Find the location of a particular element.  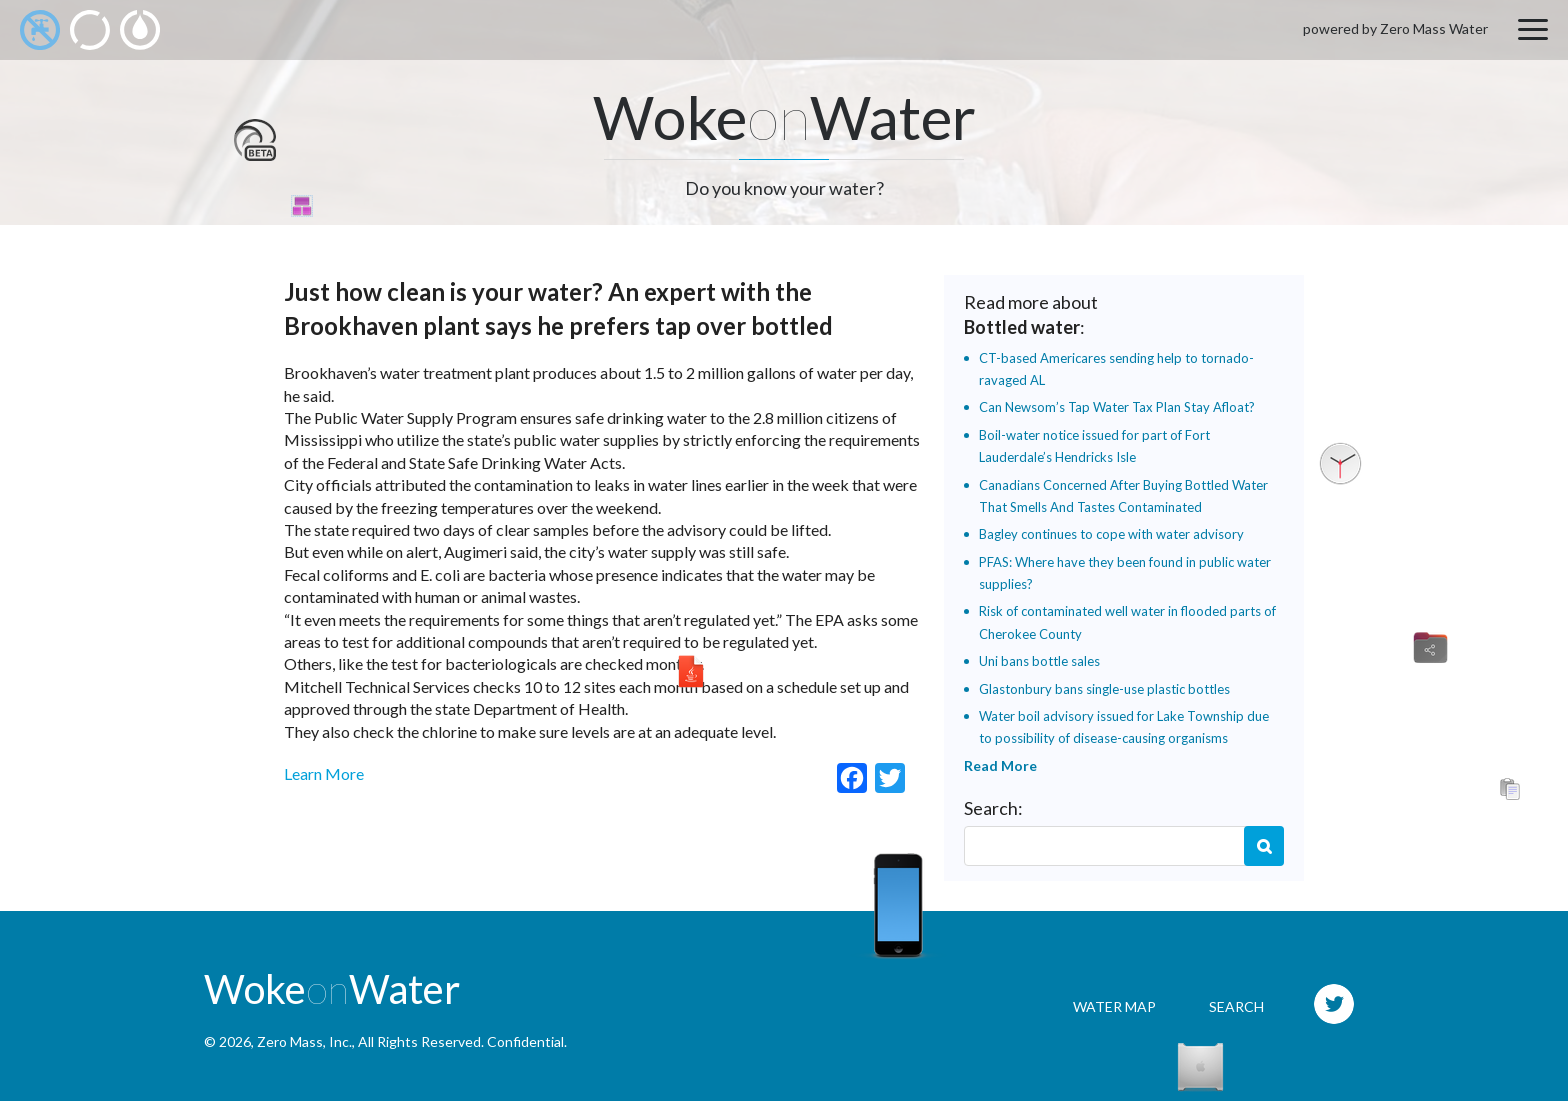

select all items in the current view is located at coordinates (302, 206).